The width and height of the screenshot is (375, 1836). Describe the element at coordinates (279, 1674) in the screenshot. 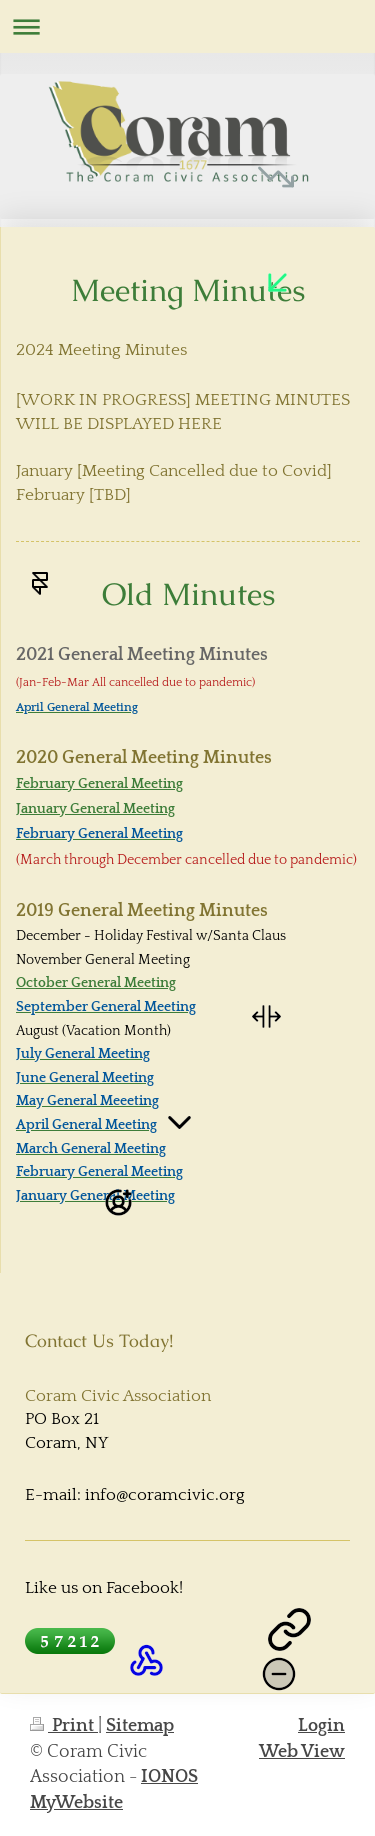

I see `remove an item from a list` at that location.